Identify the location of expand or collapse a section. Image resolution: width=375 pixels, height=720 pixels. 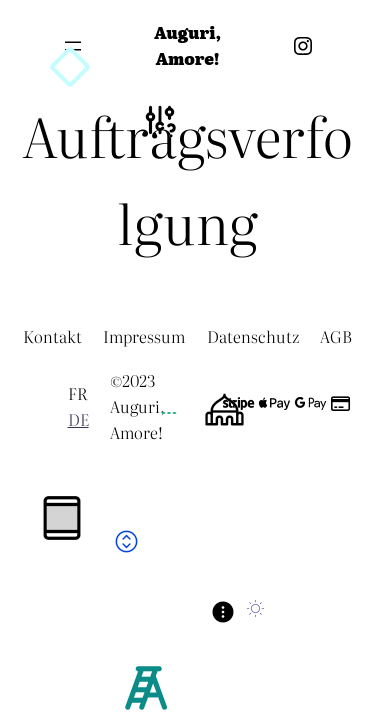
(126, 541).